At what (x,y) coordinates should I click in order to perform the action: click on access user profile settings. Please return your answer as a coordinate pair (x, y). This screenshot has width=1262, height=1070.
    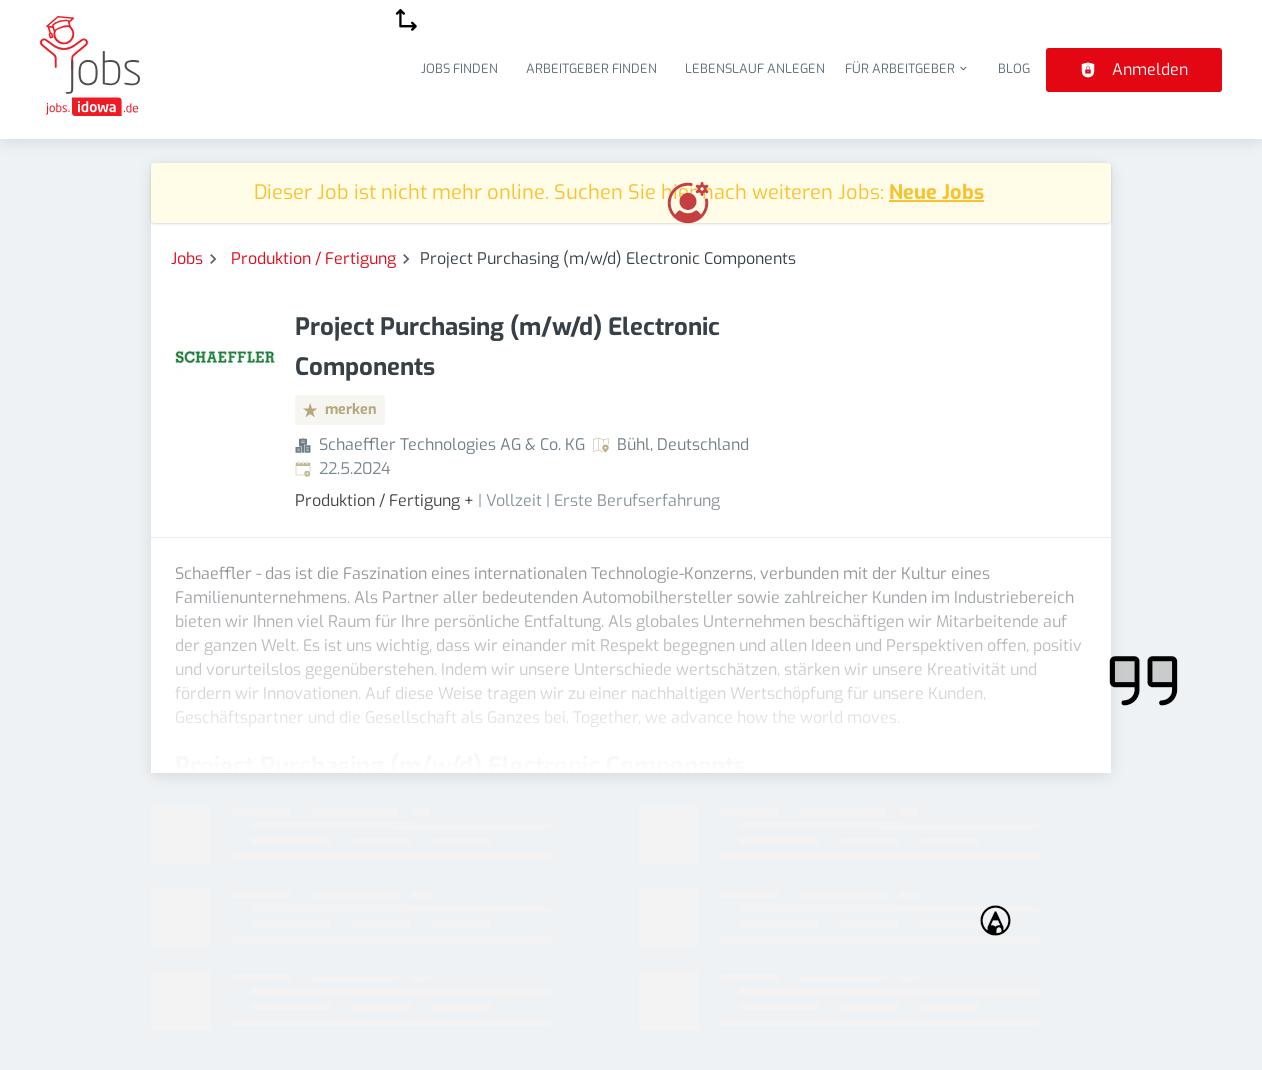
    Looking at the image, I should click on (688, 203).